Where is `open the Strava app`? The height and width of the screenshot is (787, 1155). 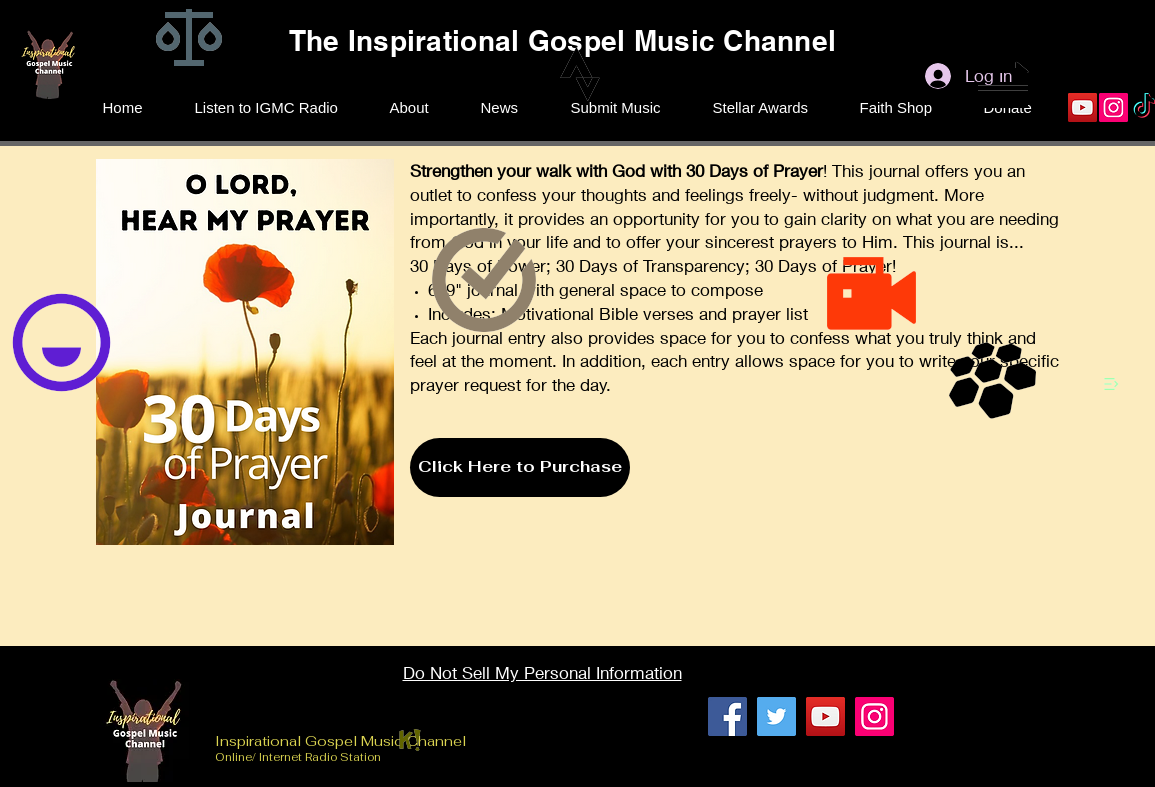 open the Strava app is located at coordinates (580, 74).